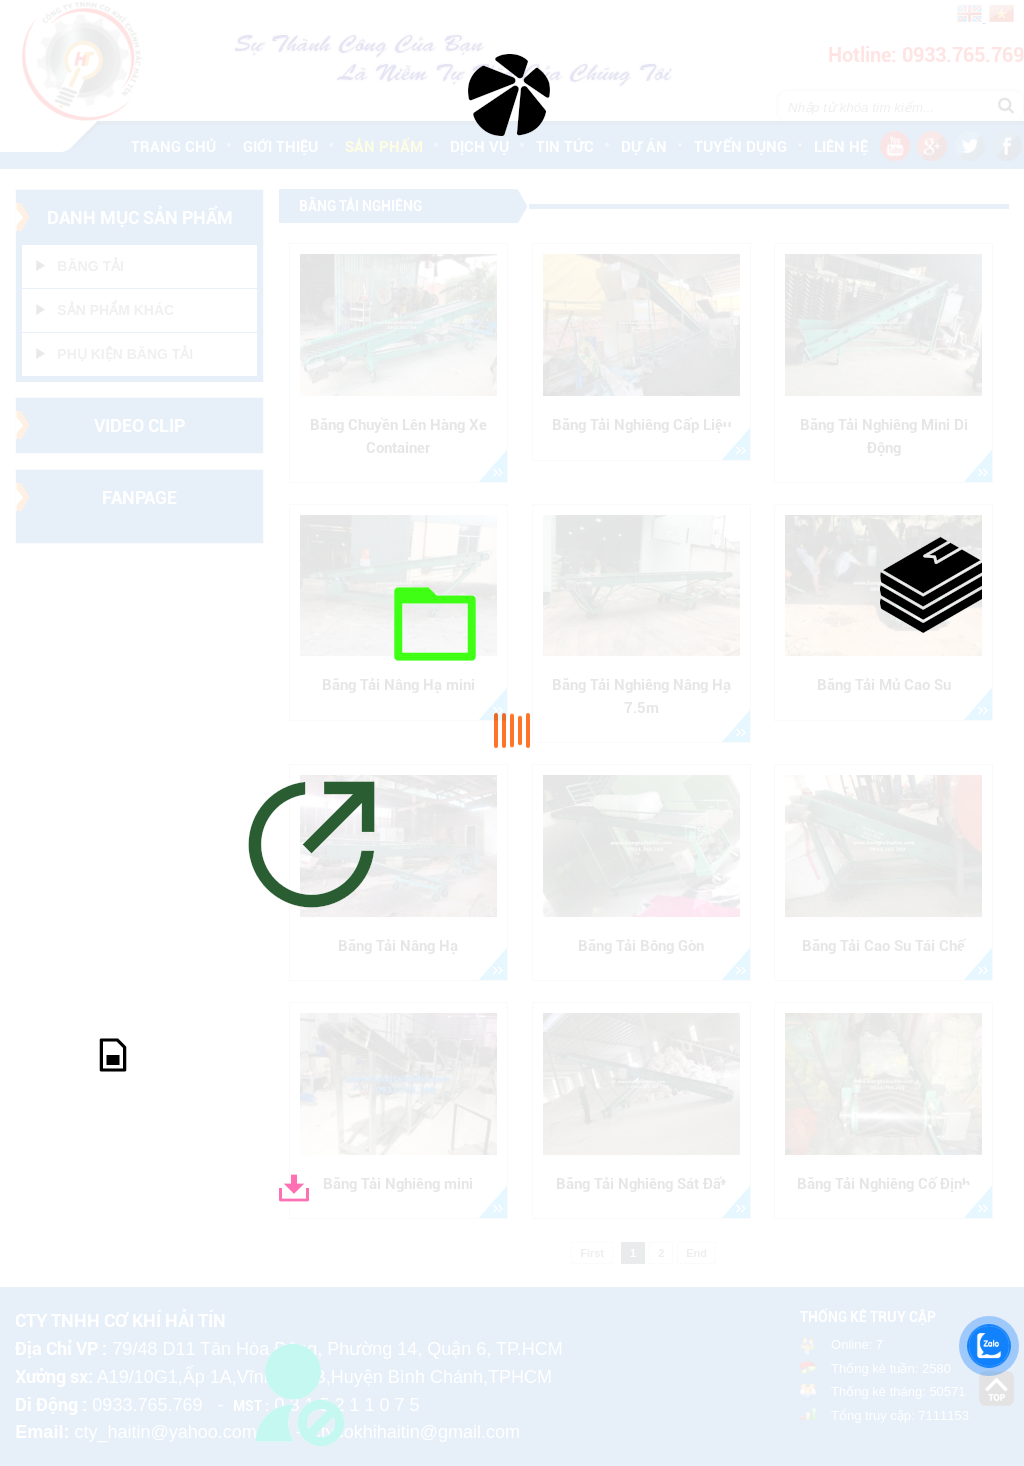  What do you see at coordinates (931, 585) in the screenshot?
I see `open BookStack documentation platform` at bounding box center [931, 585].